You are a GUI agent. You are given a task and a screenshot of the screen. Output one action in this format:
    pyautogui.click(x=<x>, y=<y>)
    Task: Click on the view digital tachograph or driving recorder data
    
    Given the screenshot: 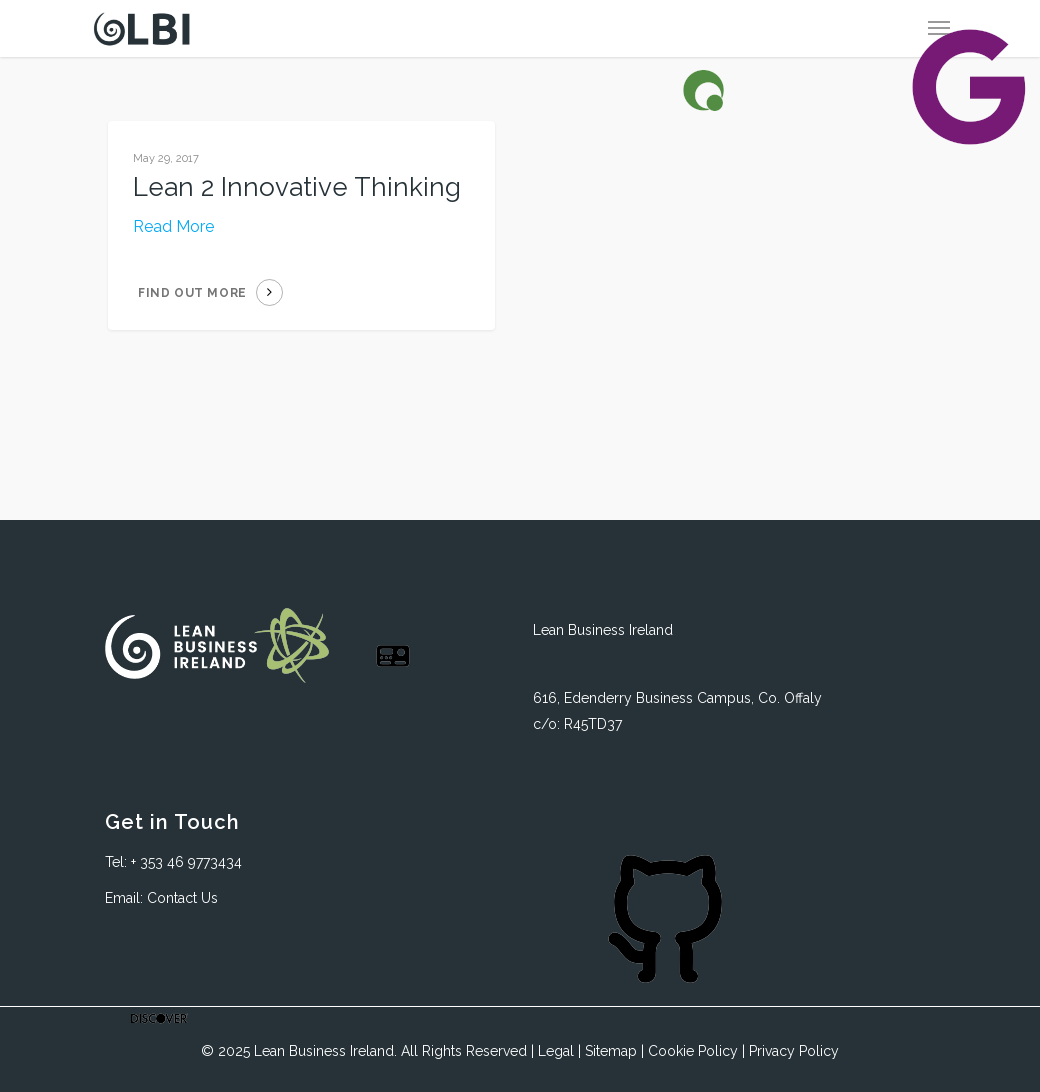 What is the action you would take?
    pyautogui.click(x=393, y=656)
    